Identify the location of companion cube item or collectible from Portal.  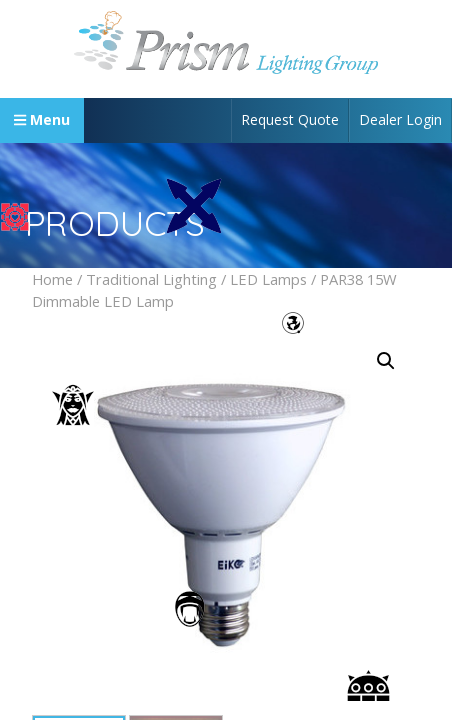
(15, 217).